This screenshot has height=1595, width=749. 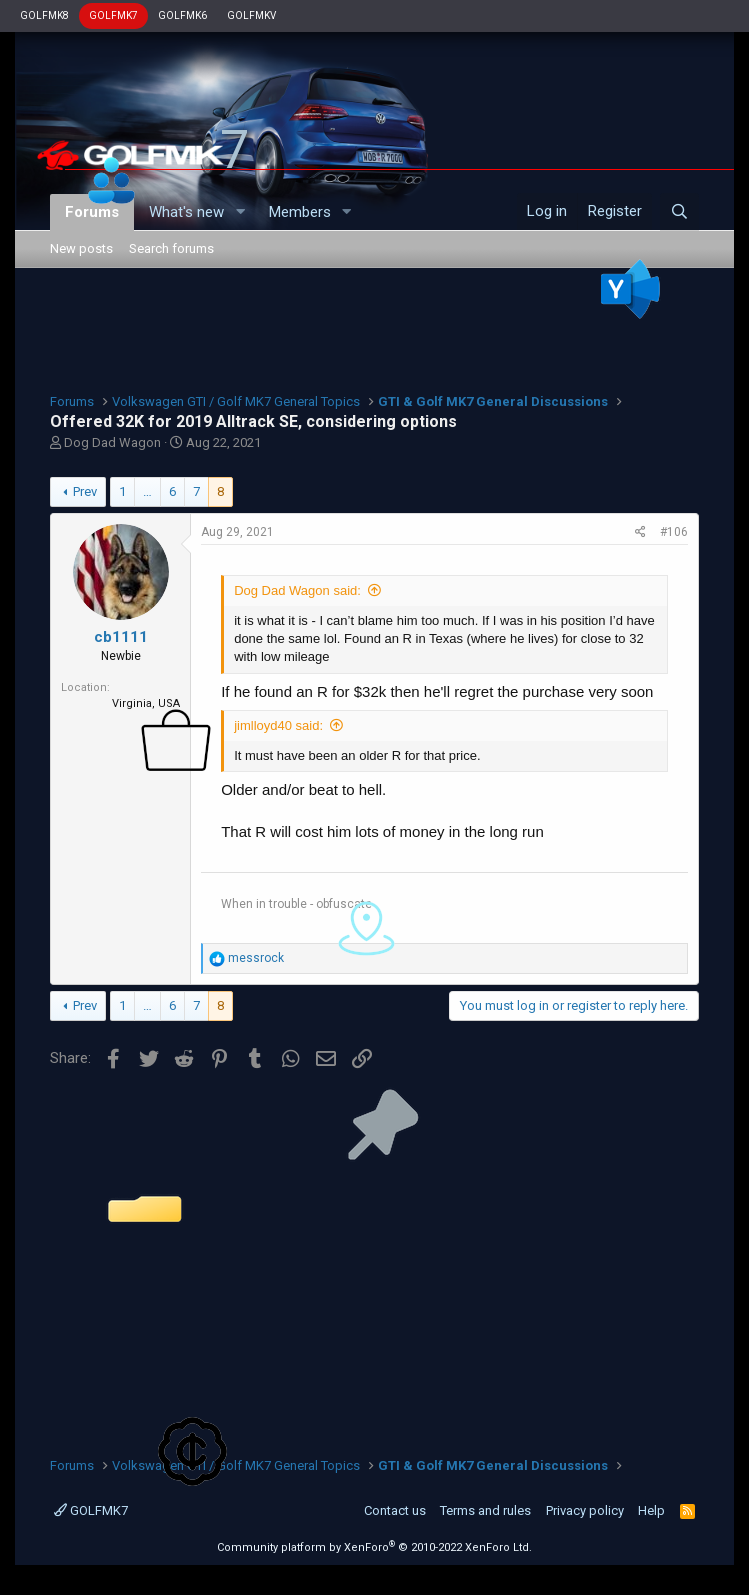 I want to click on open yammer enterprise social network, so click(x=631, y=289).